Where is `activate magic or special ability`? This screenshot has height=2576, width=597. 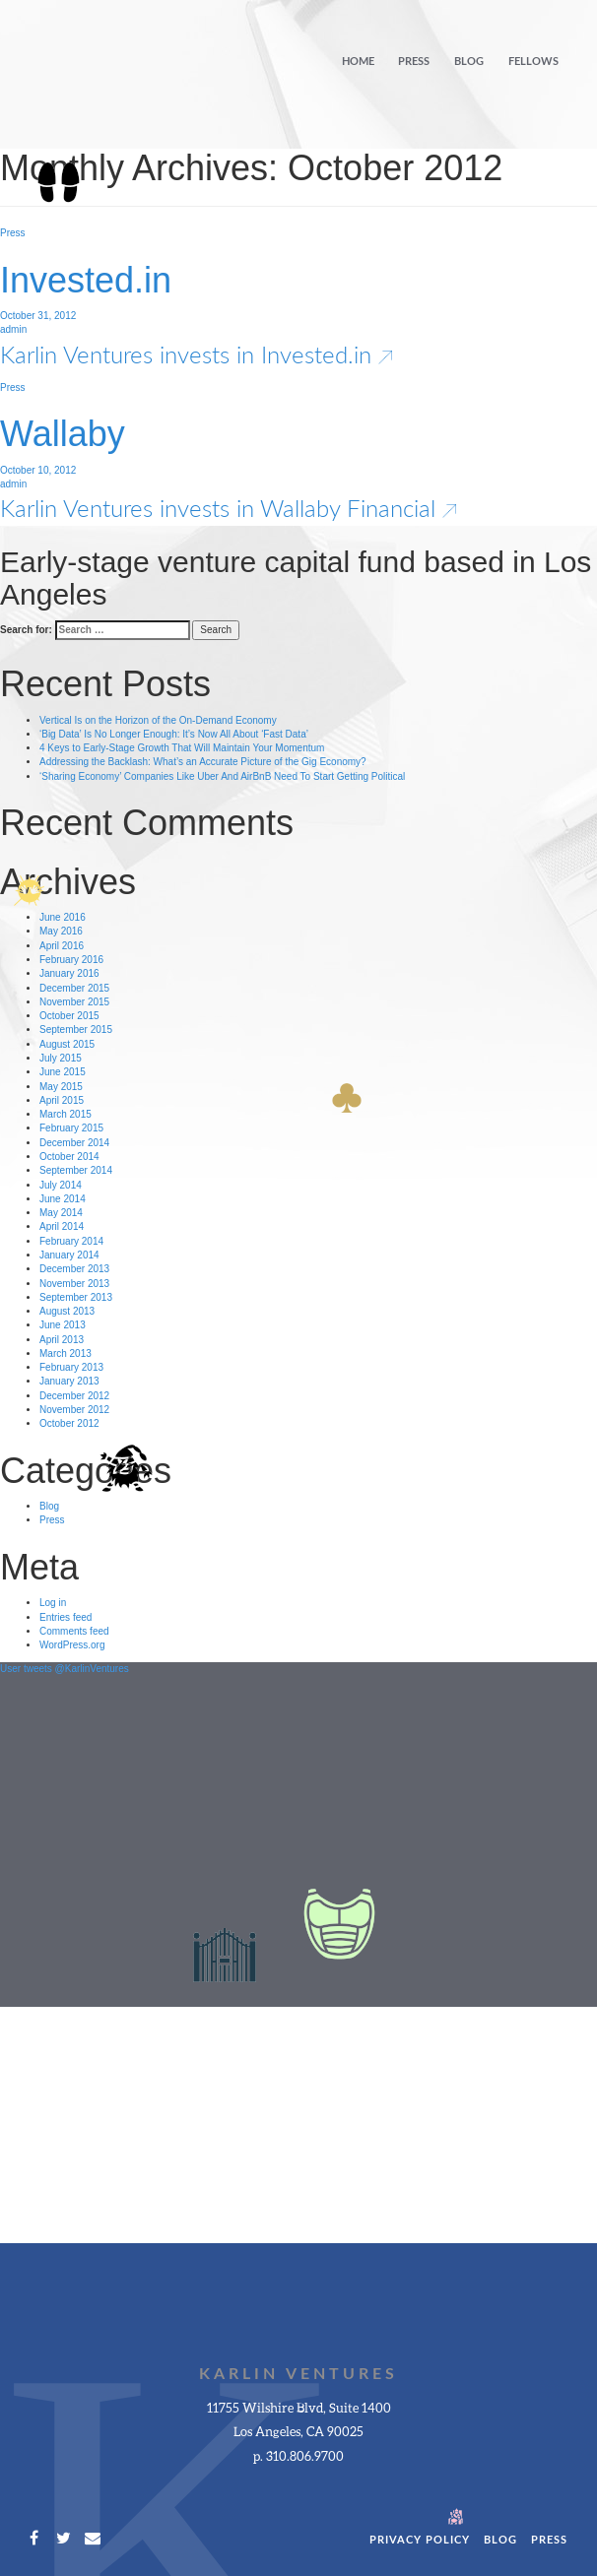
activate magic or special ability is located at coordinates (29, 890).